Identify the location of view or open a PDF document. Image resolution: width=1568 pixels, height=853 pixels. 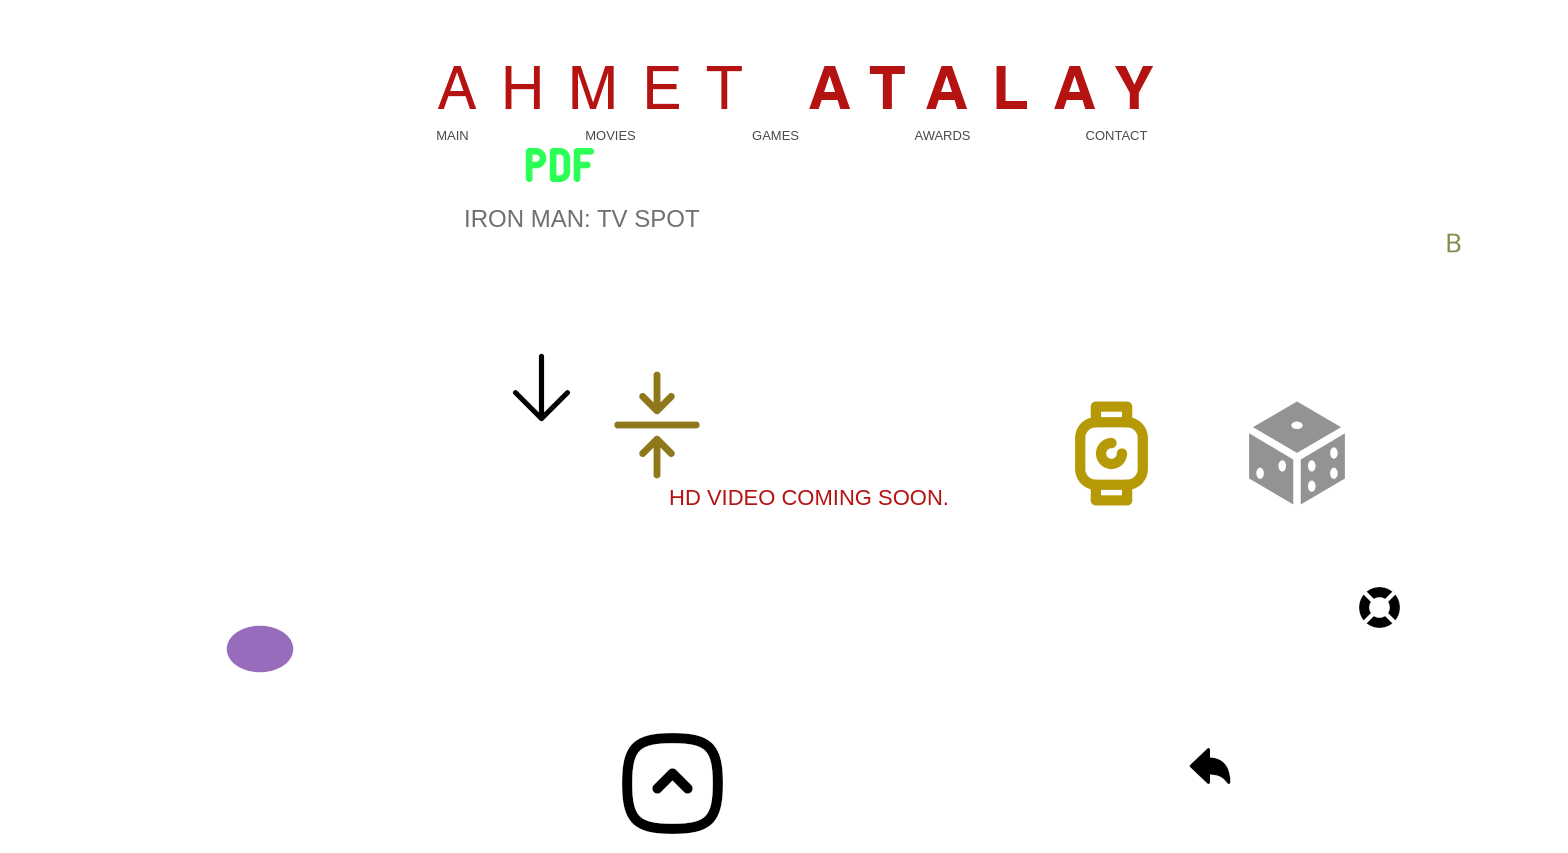
(560, 165).